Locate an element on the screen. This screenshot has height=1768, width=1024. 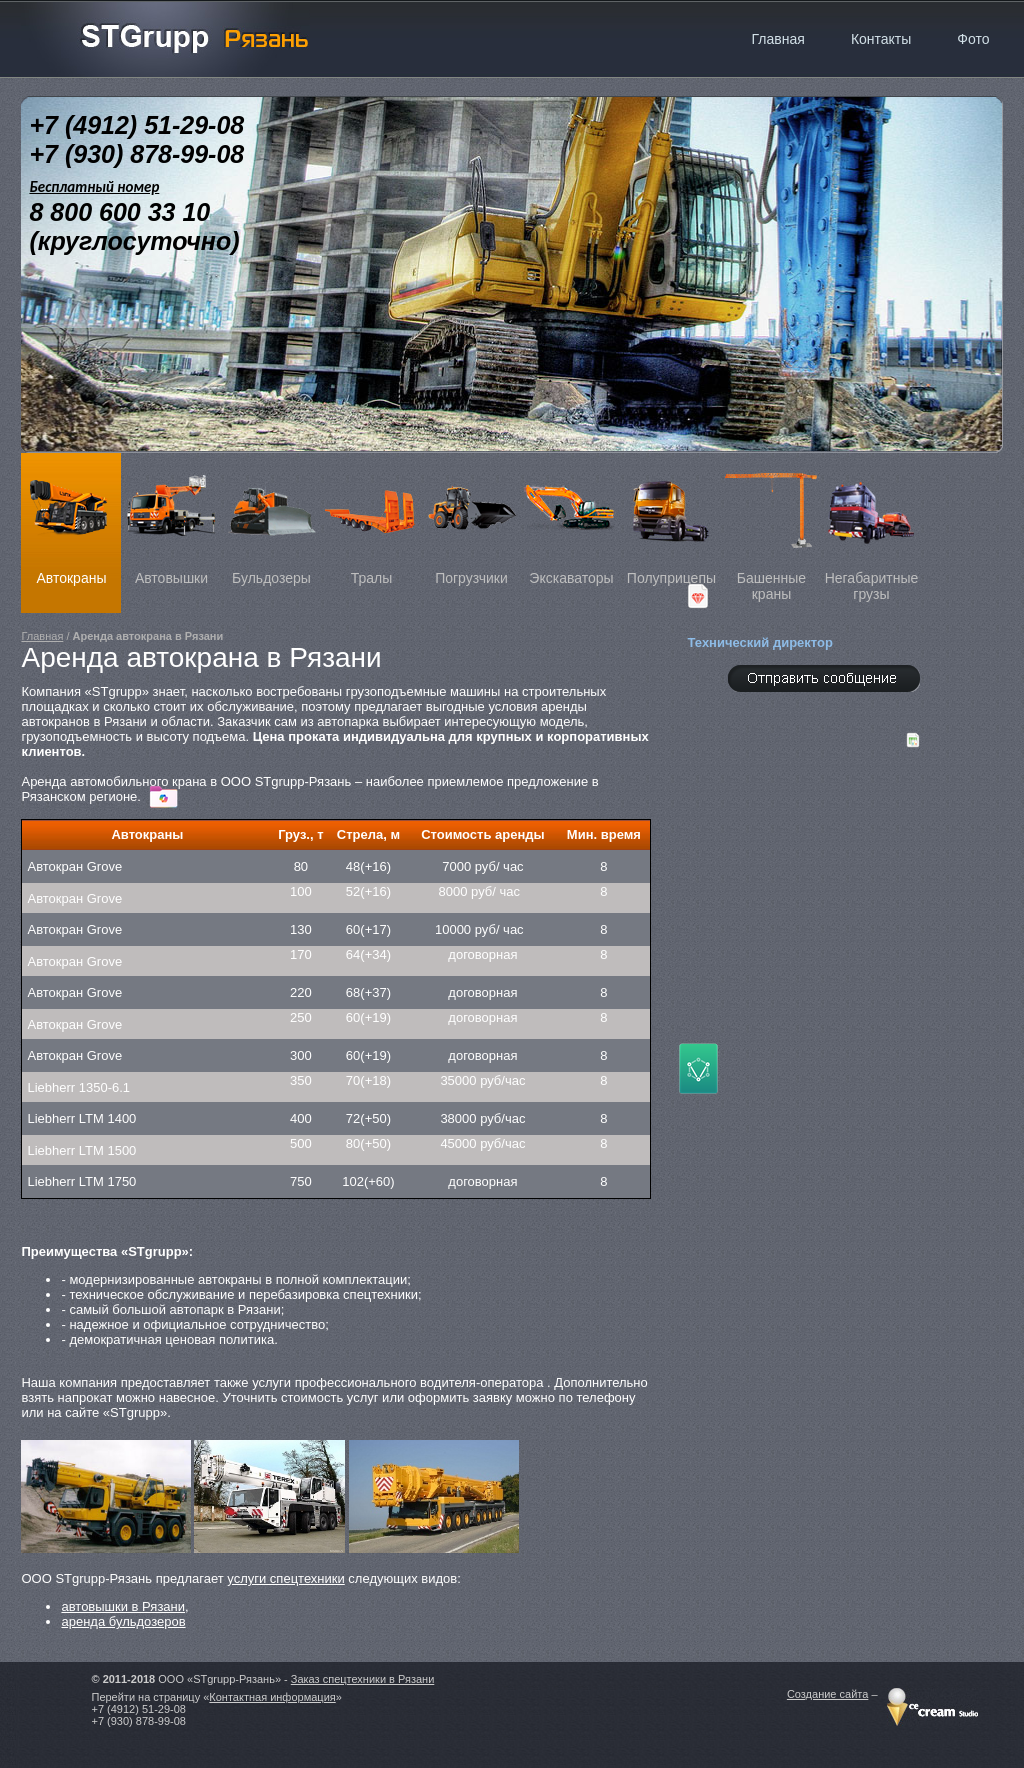
vector graphics template file is located at coordinates (698, 1069).